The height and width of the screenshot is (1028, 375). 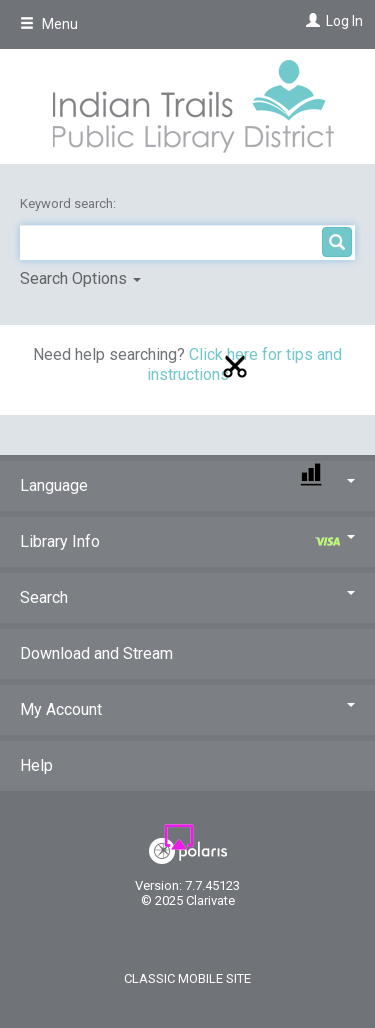 What do you see at coordinates (235, 366) in the screenshot?
I see `cut selected content` at bounding box center [235, 366].